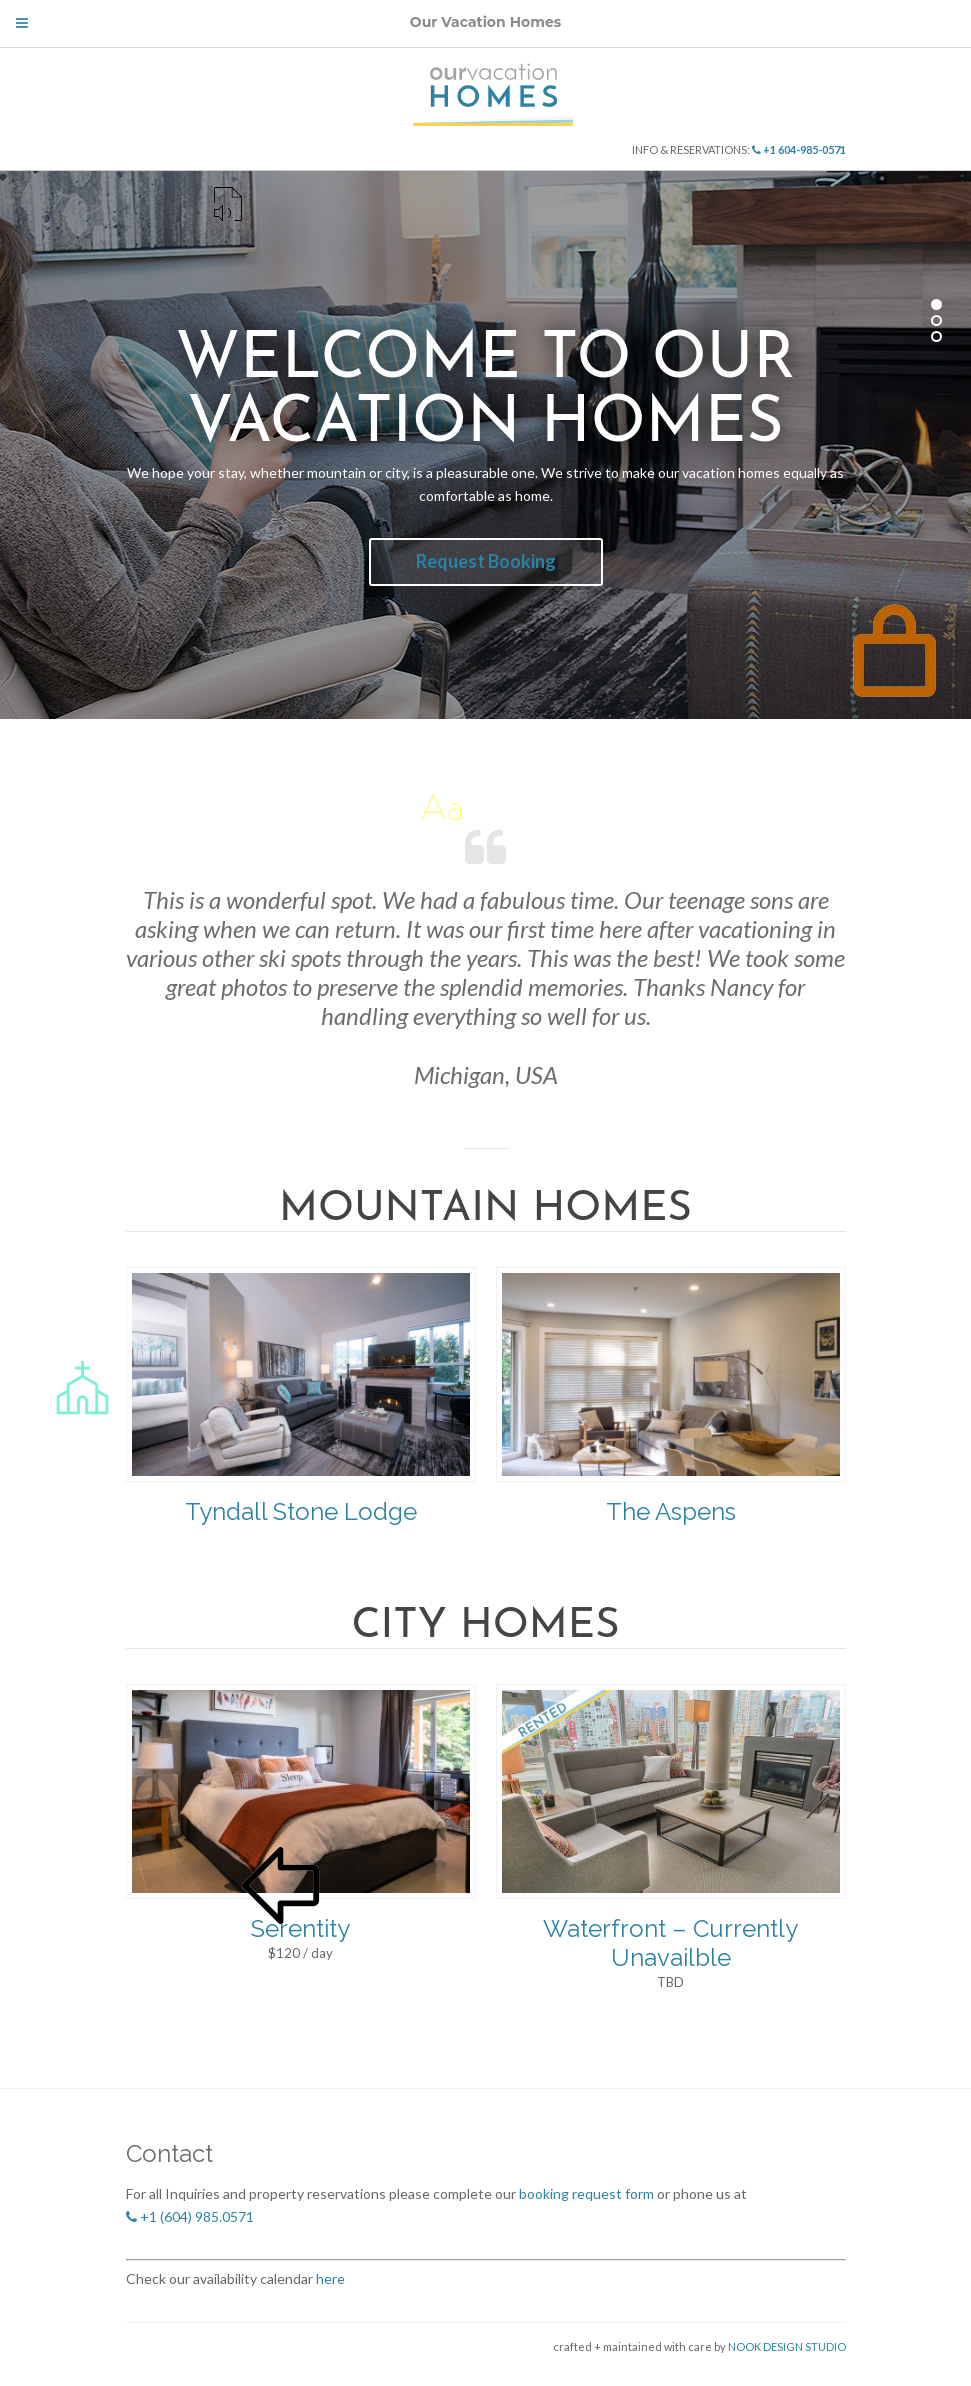  Describe the element at coordinates (894, 655) in the screenshot. I see `lock or secure this item` at that location.